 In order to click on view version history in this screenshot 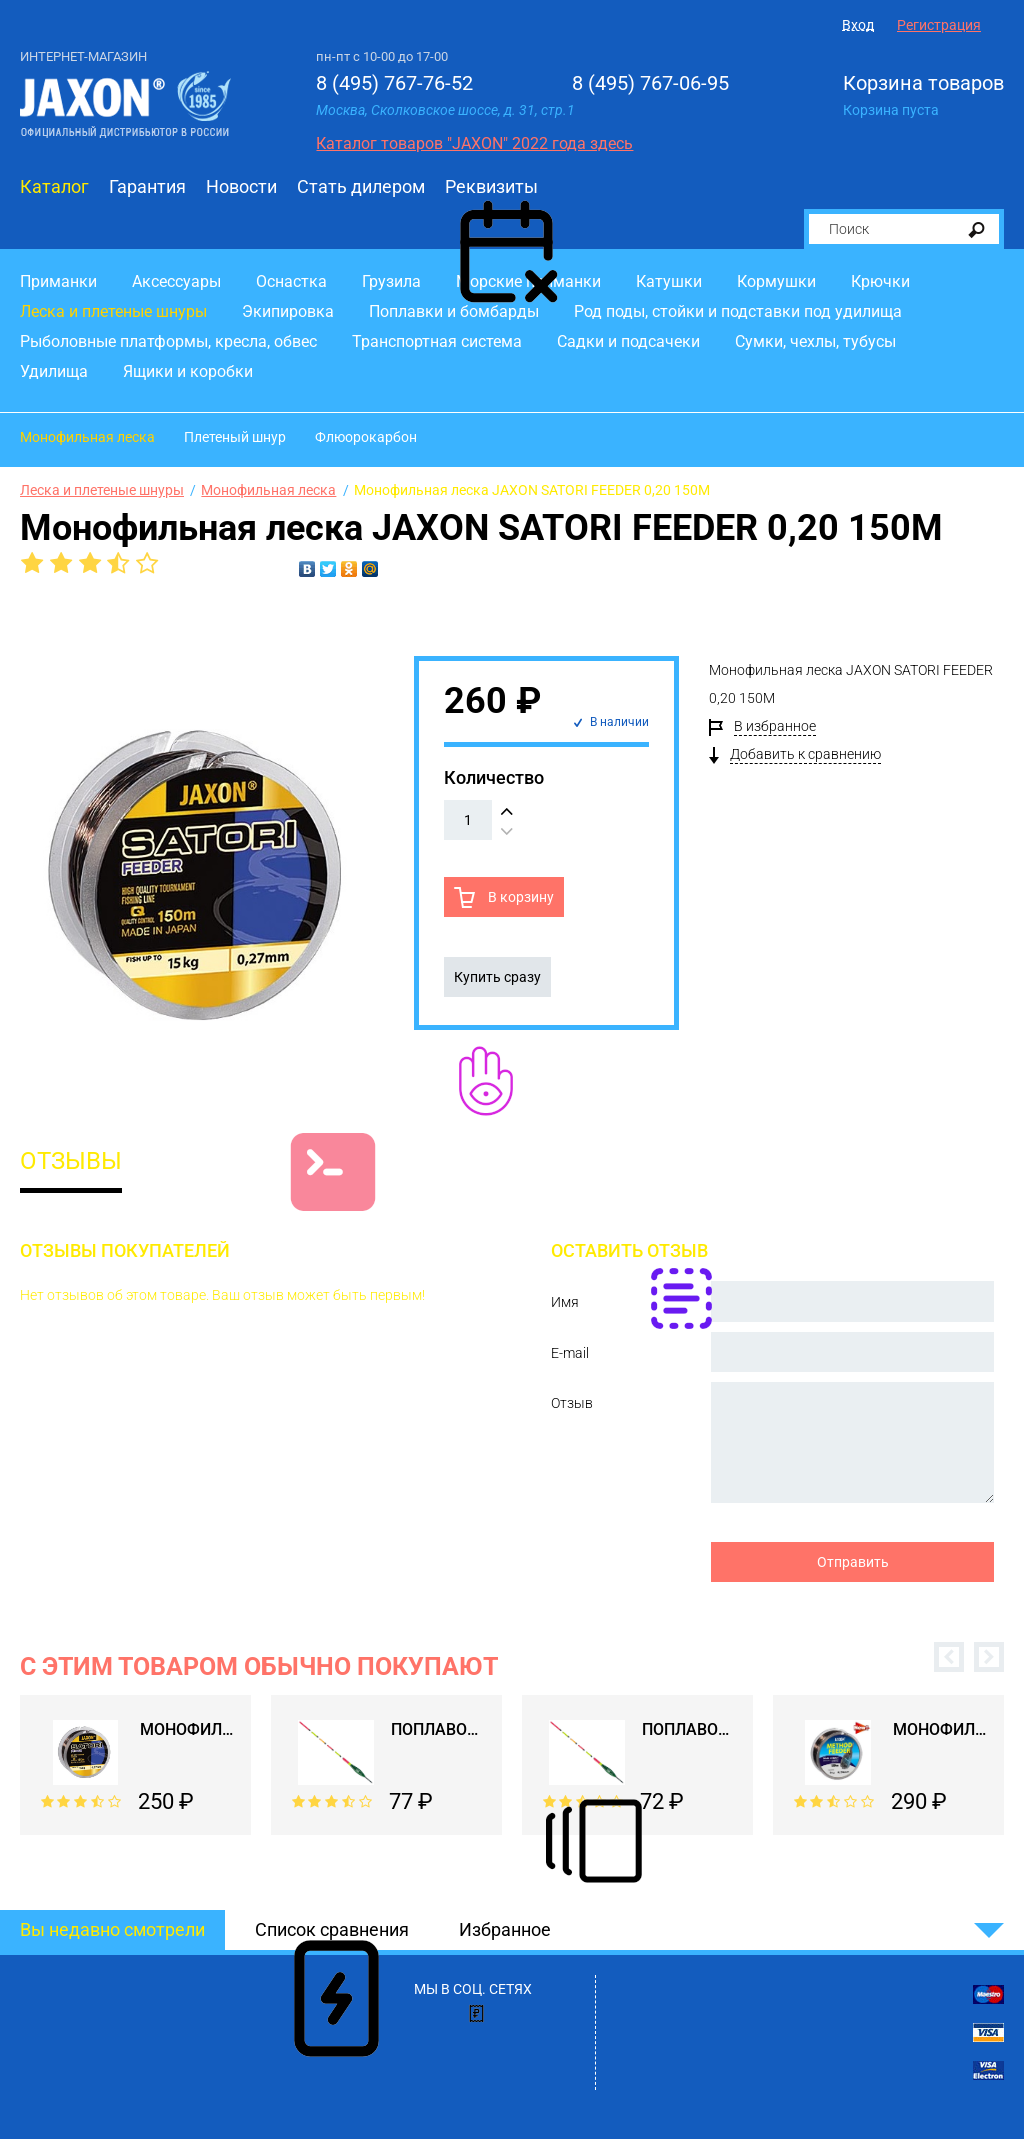, I will do `click(596, 1841)`.